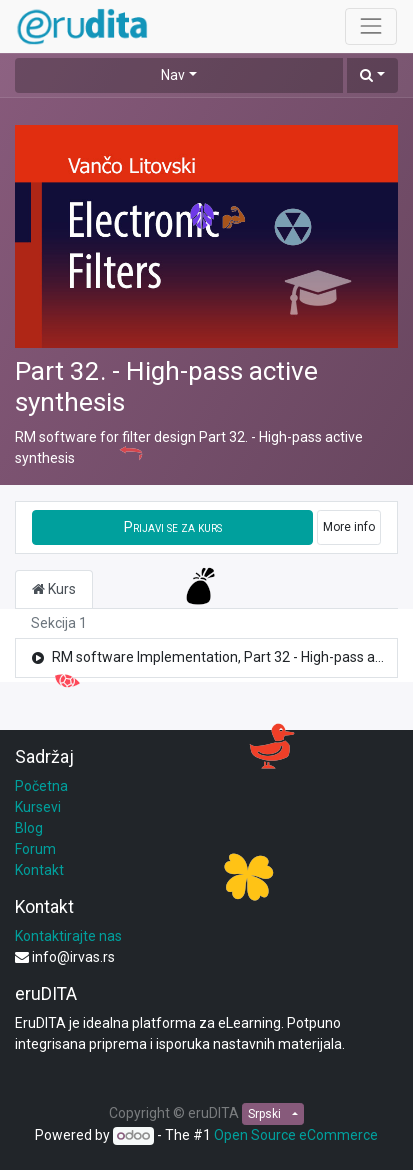 The image size is (413, 1170). What do you see at coordinates (234, 217) in the screenshot?
I see `view strength or fitness stats` at bounding box center [234, 217].